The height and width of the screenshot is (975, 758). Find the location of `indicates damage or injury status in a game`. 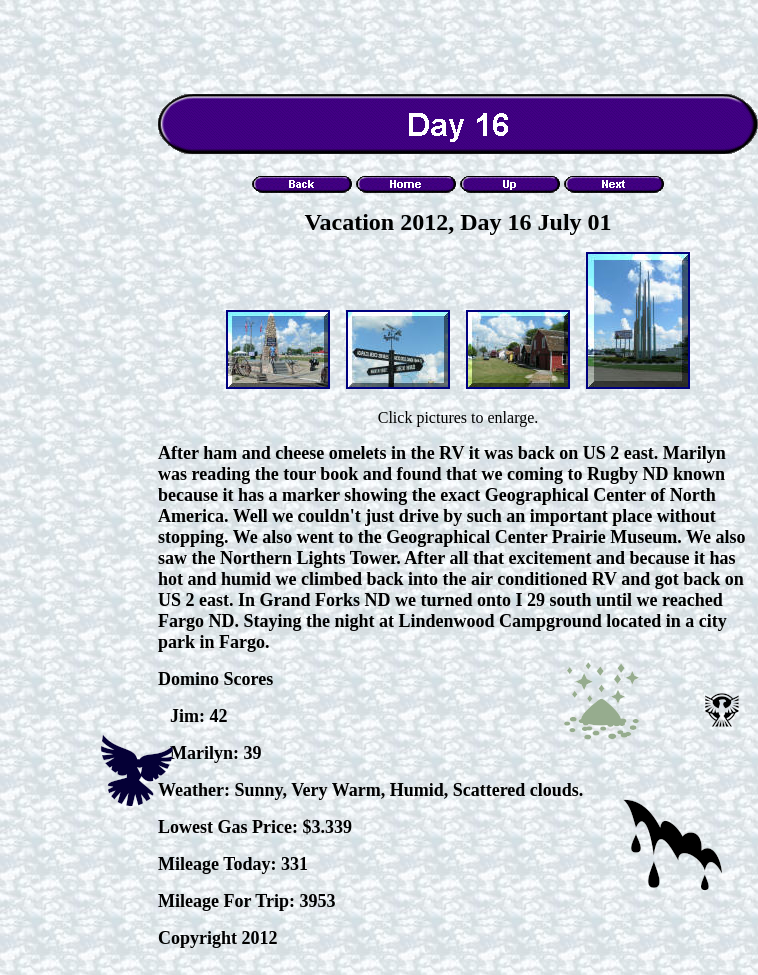

indicates damage or injury status in a game is located at coordinates (672, 847).